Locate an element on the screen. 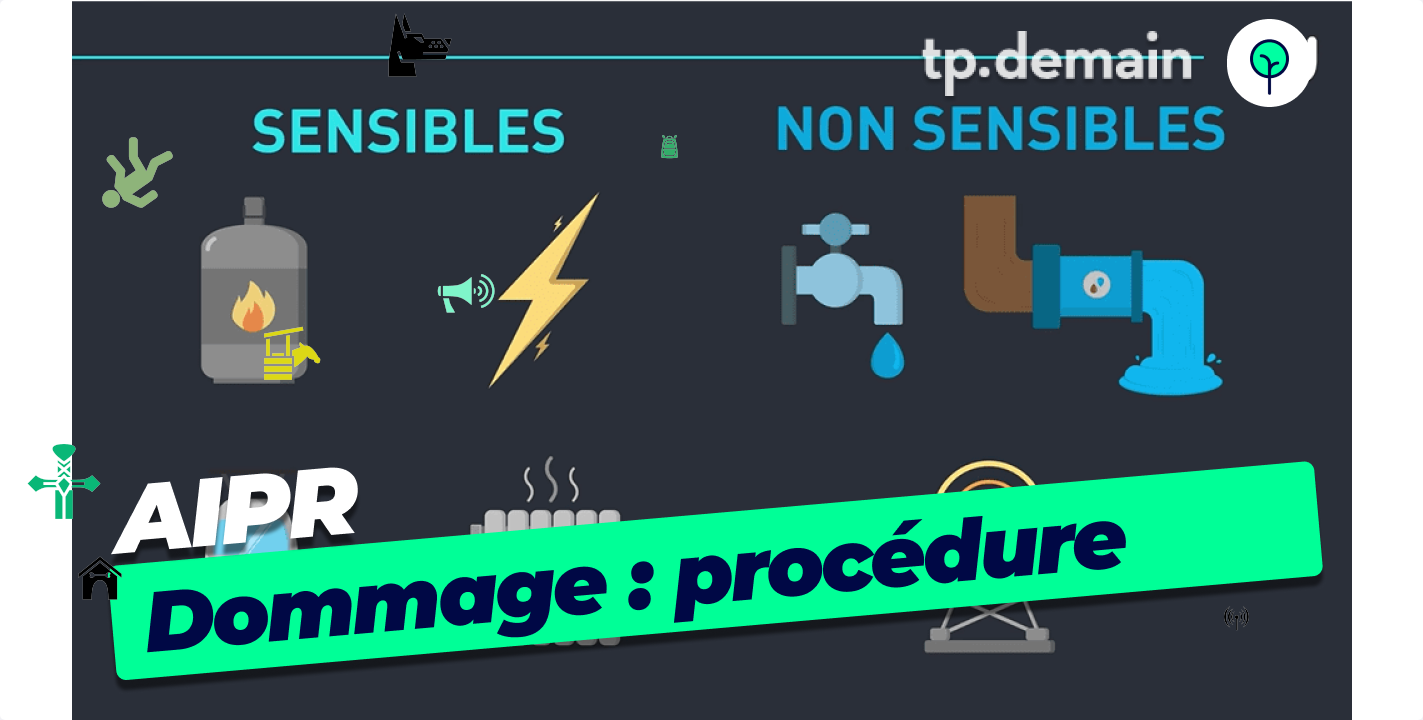 The height and width of the screenshot is (720, 1423). indicates a fall hazard or danger zone is located at coordinates (137, 172).